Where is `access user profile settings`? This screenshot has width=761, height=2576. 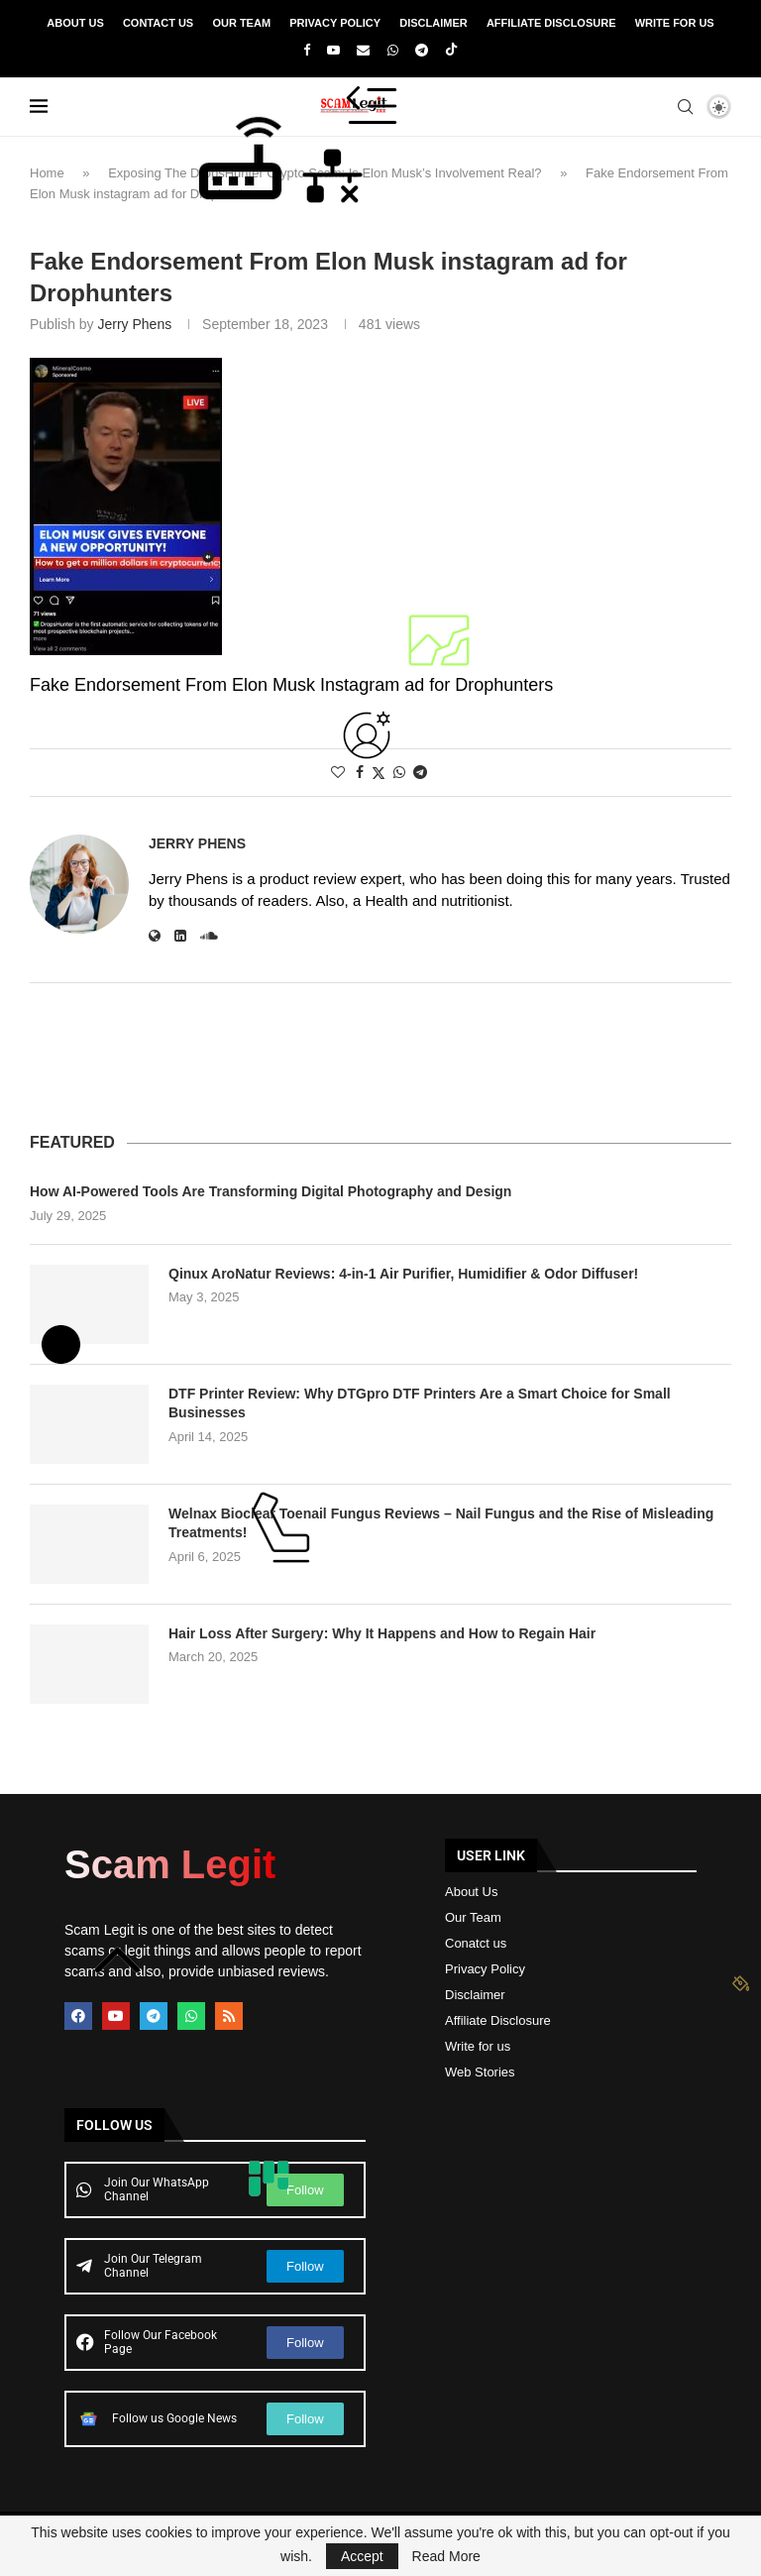
access user profile settings is located at coordinates (367, 735).